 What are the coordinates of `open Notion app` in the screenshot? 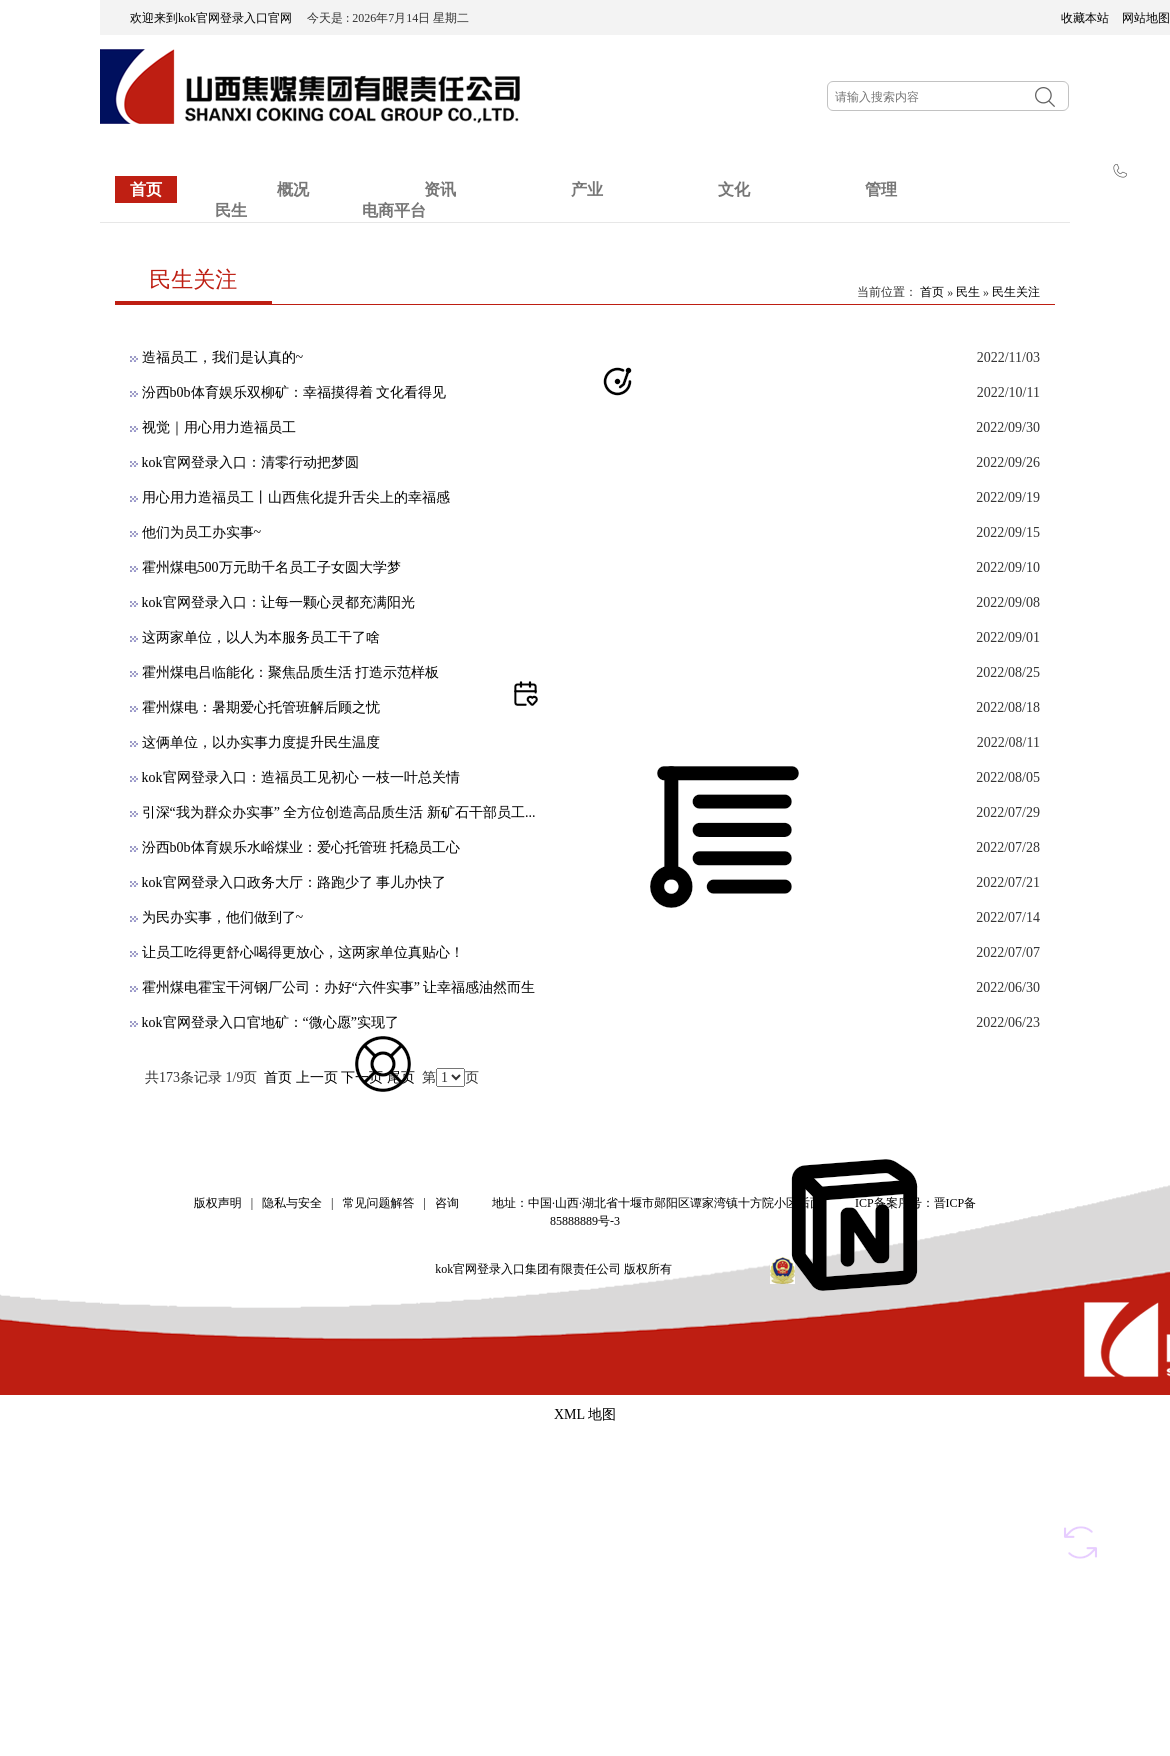 It's located at (854, 1221).